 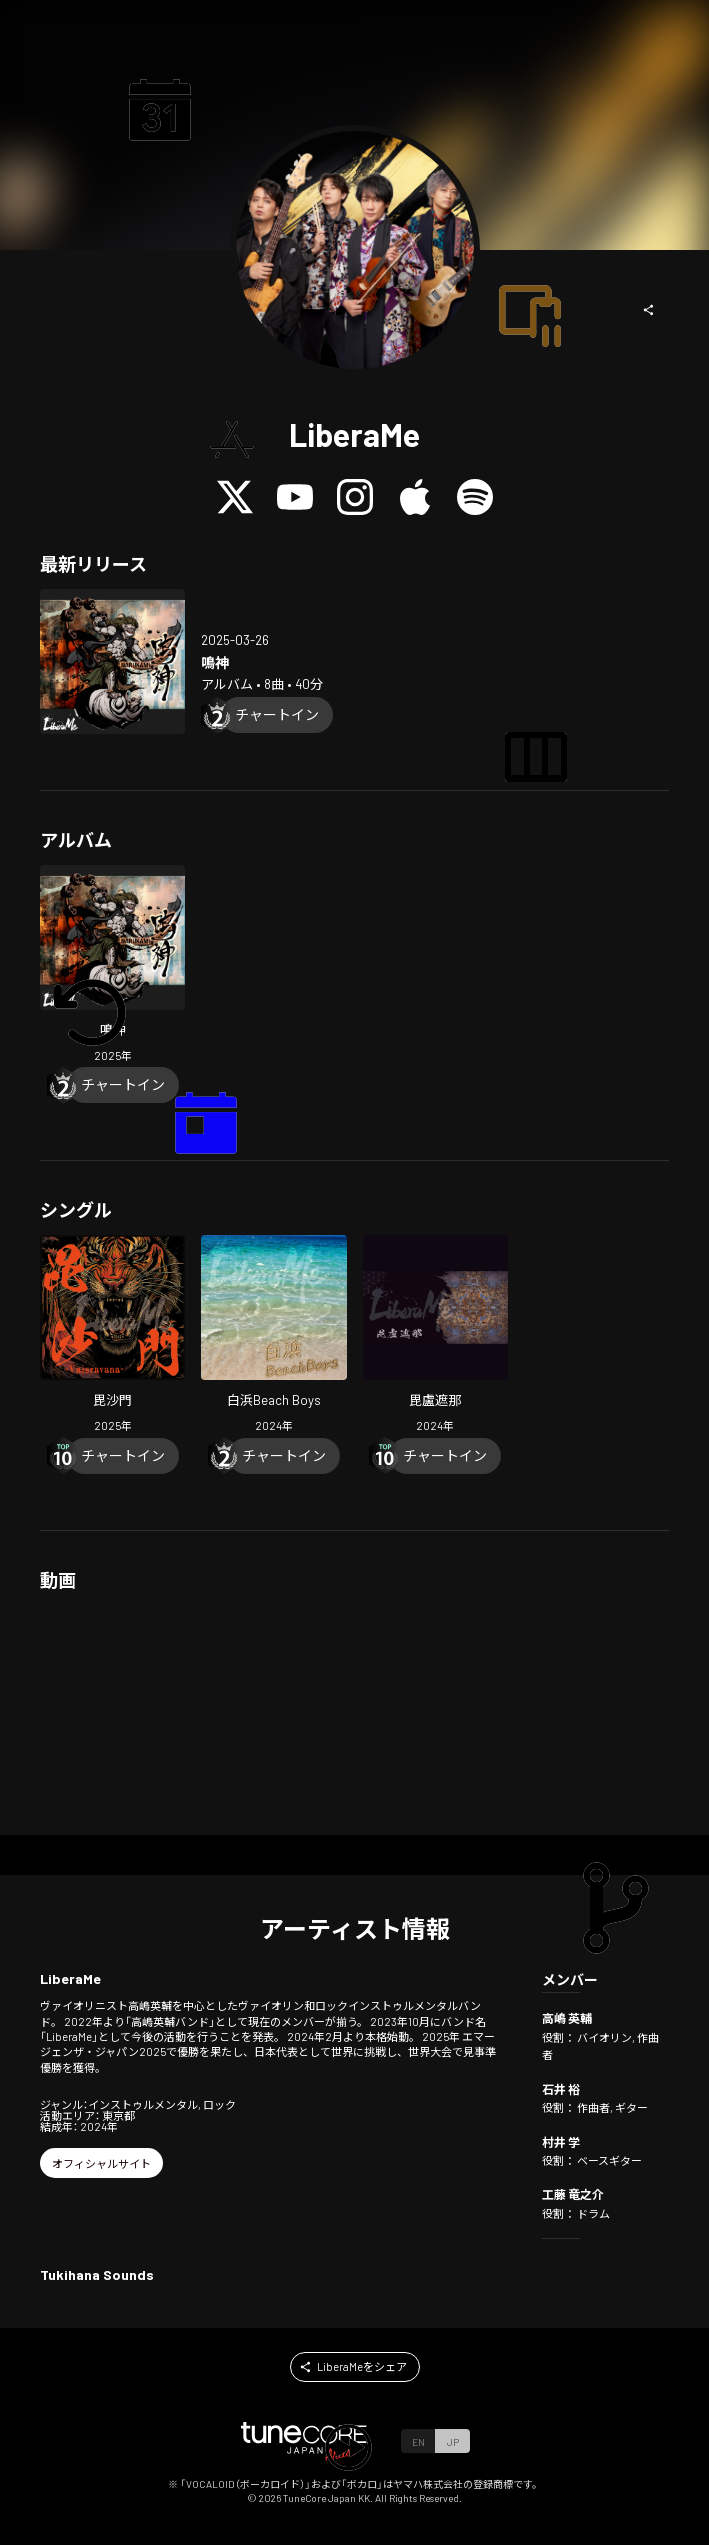 What do you see at coordinates (348, 2447) in the screenshot?
I see `skip forward or fast-forward media playback` at bounding box center [348, 2447].